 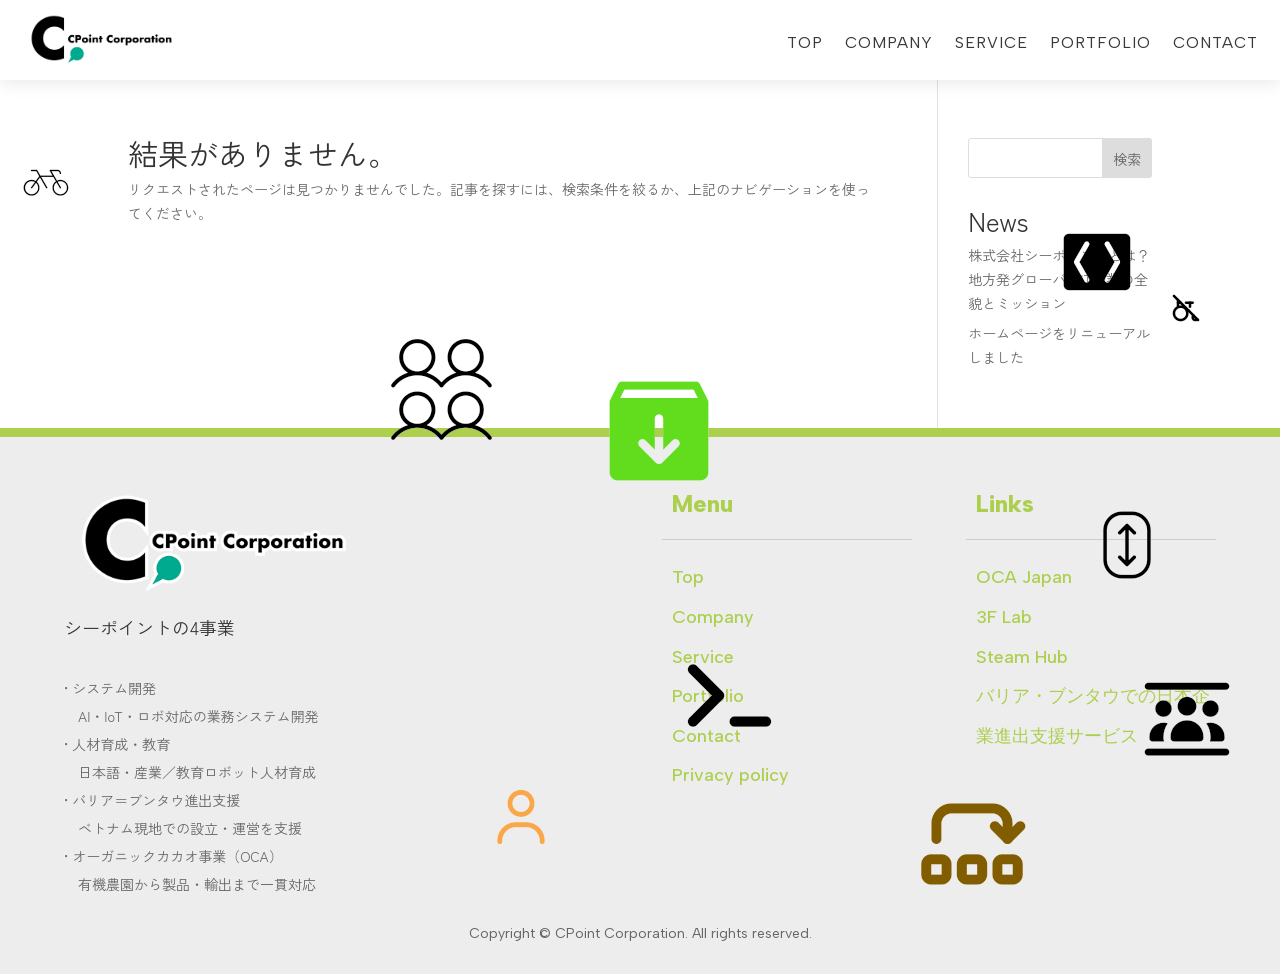 I want to click on scroll up or down on the page, so click(x=1127, y=545).